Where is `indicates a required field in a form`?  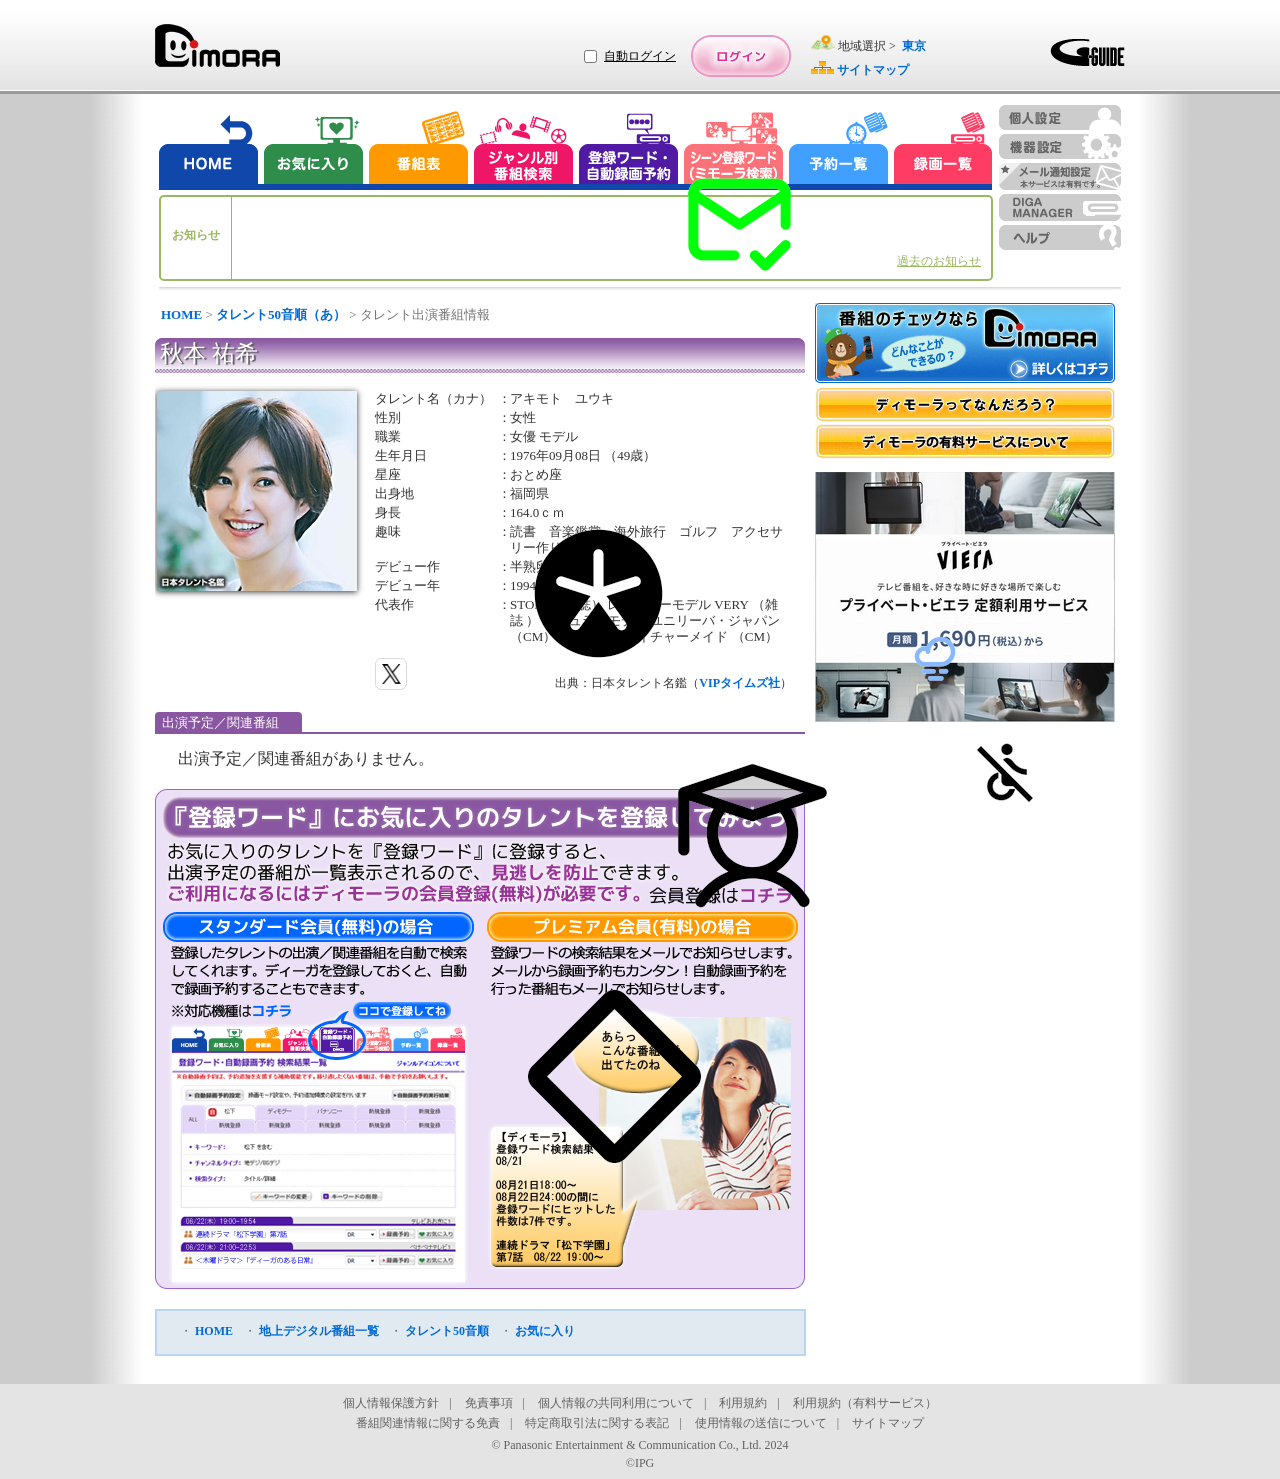
indicates a required field in a form is located at coordinates (598, 593).